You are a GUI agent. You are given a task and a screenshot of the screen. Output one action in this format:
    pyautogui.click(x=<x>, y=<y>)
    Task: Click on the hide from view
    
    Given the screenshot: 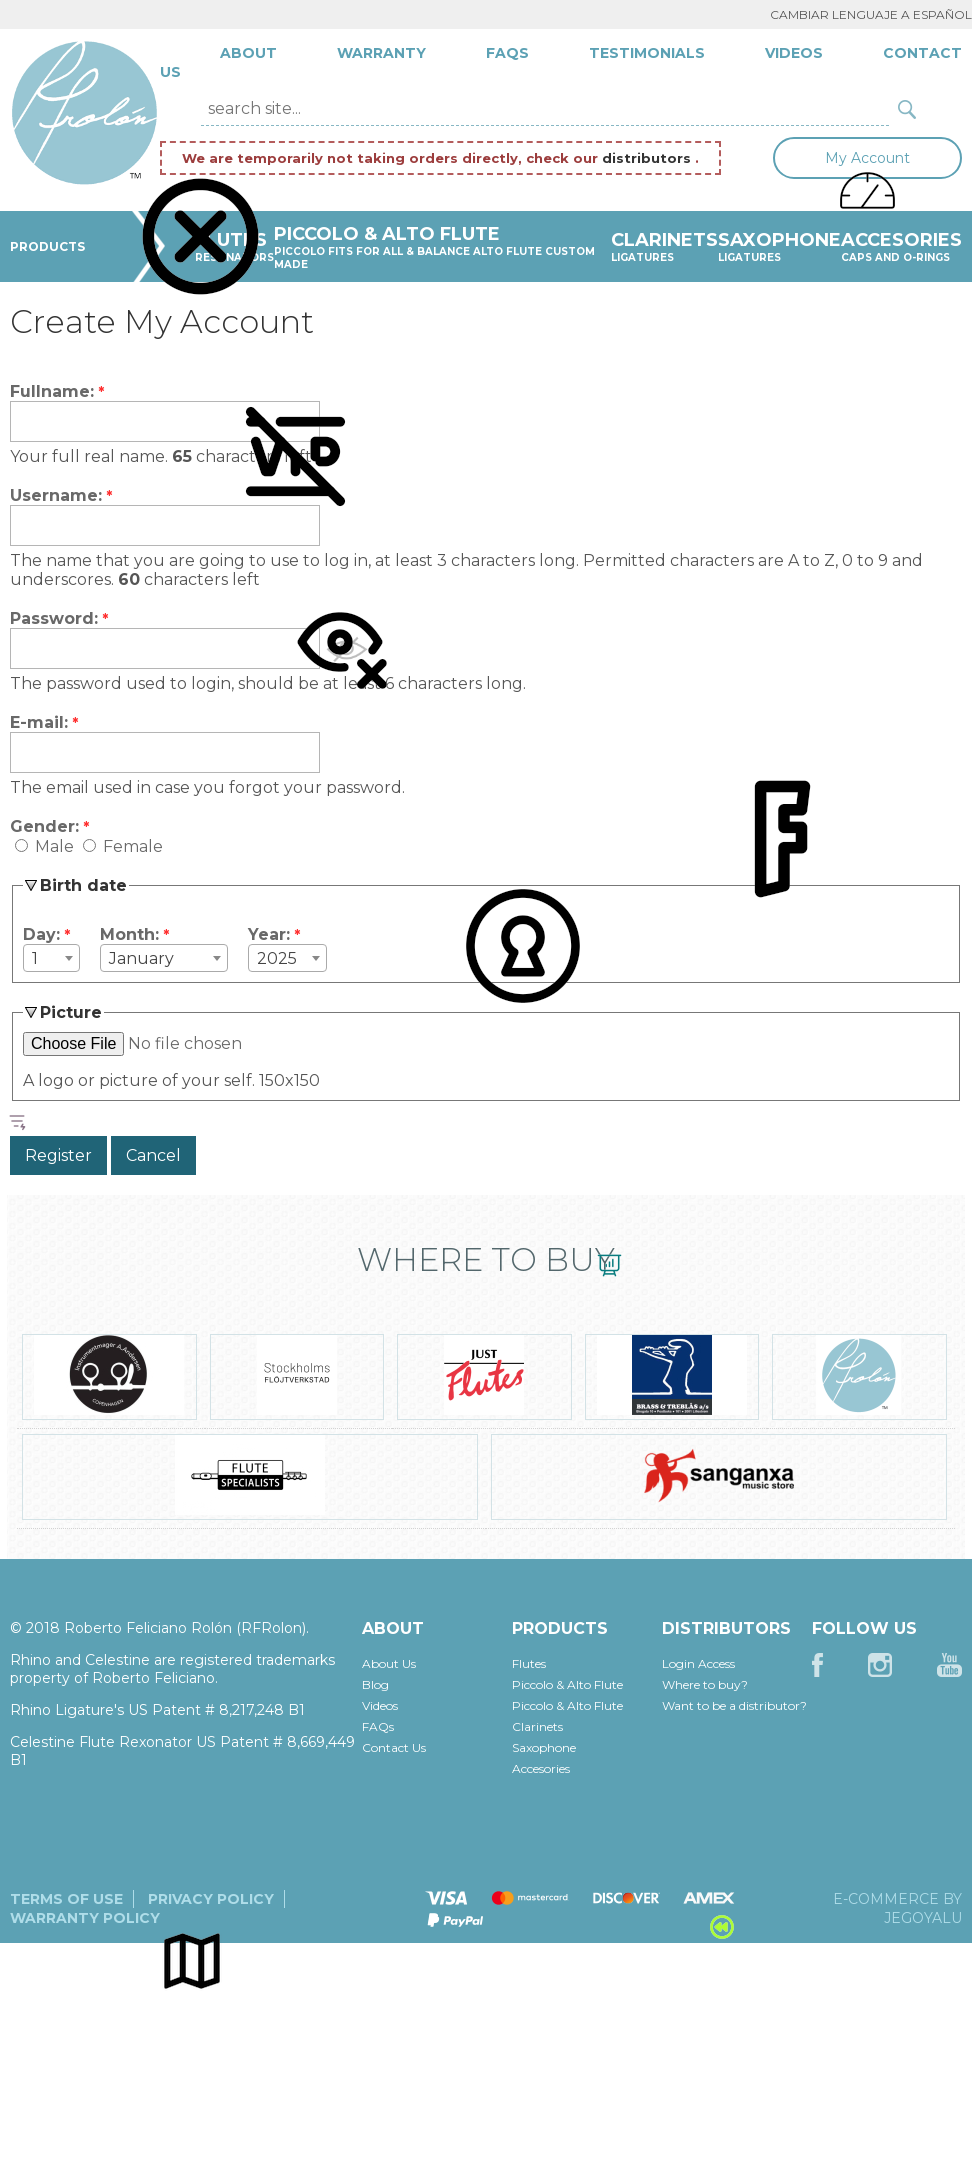 What is the action you would take?
    pyautogui.click(x=340, y=642)
    